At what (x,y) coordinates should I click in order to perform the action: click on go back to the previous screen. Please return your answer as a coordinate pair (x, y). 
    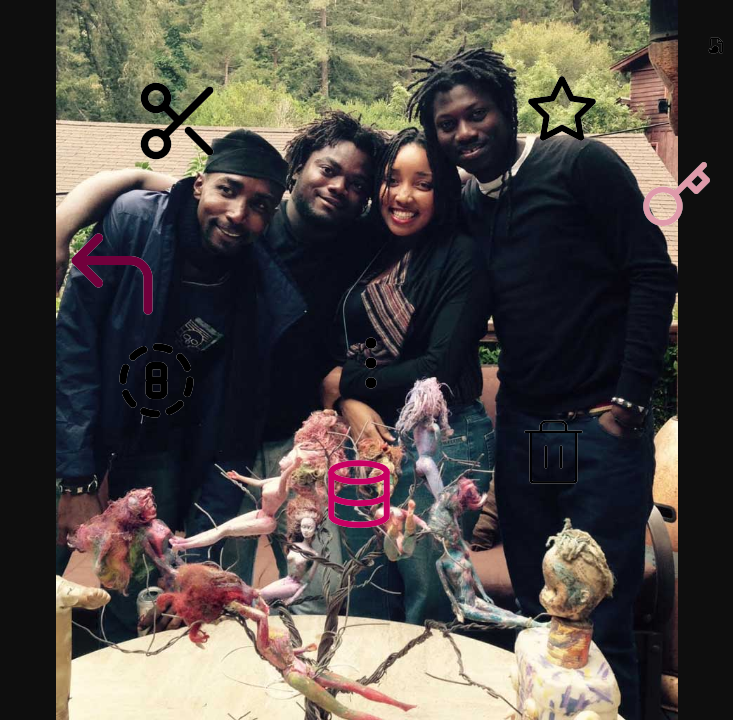
    Looking at the image, I should click on (112, 274).